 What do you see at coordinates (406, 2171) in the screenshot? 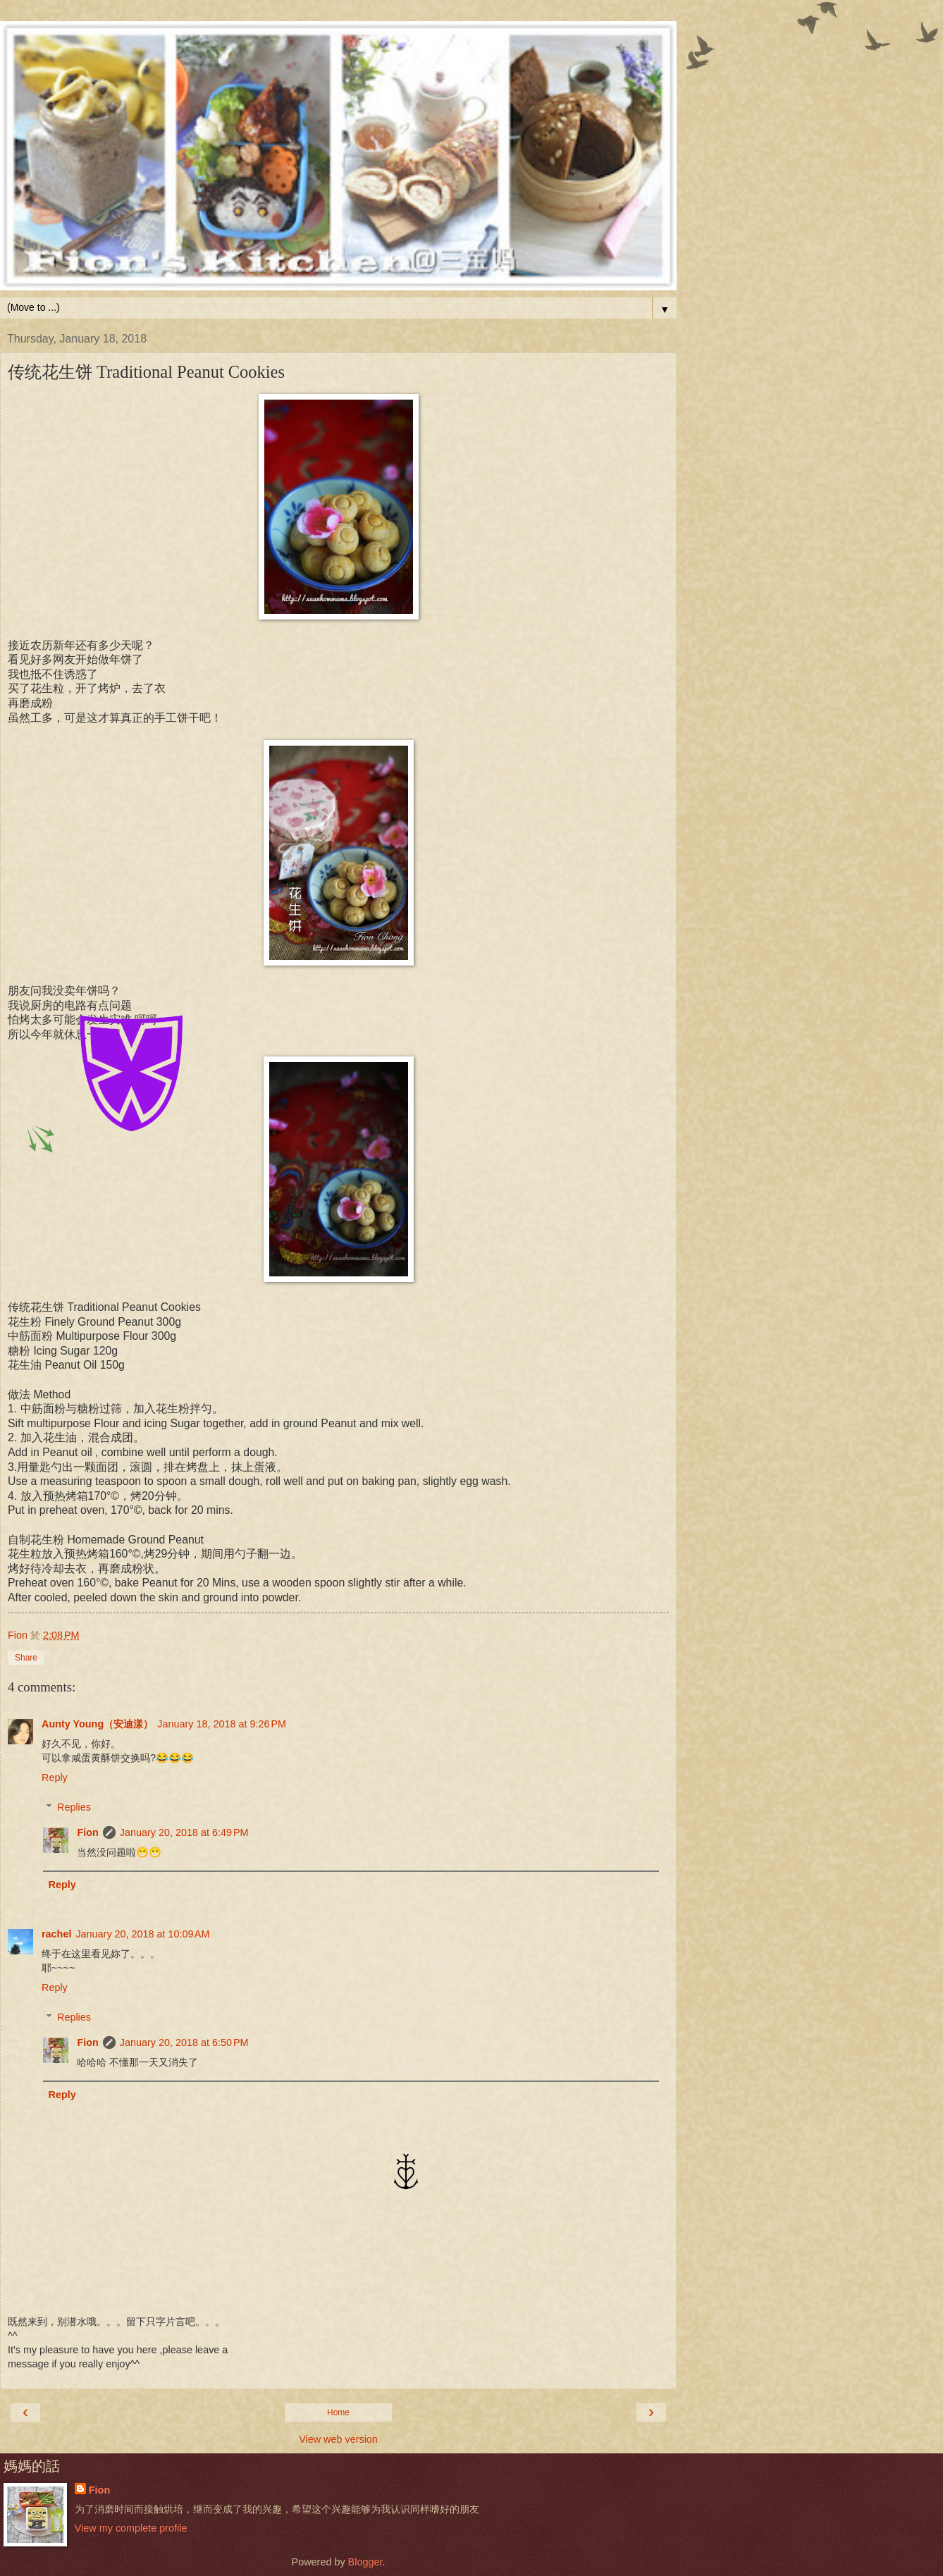
I see `camargue cross symbol representing faith, hope, and love` at bounding box center [406, 2171].